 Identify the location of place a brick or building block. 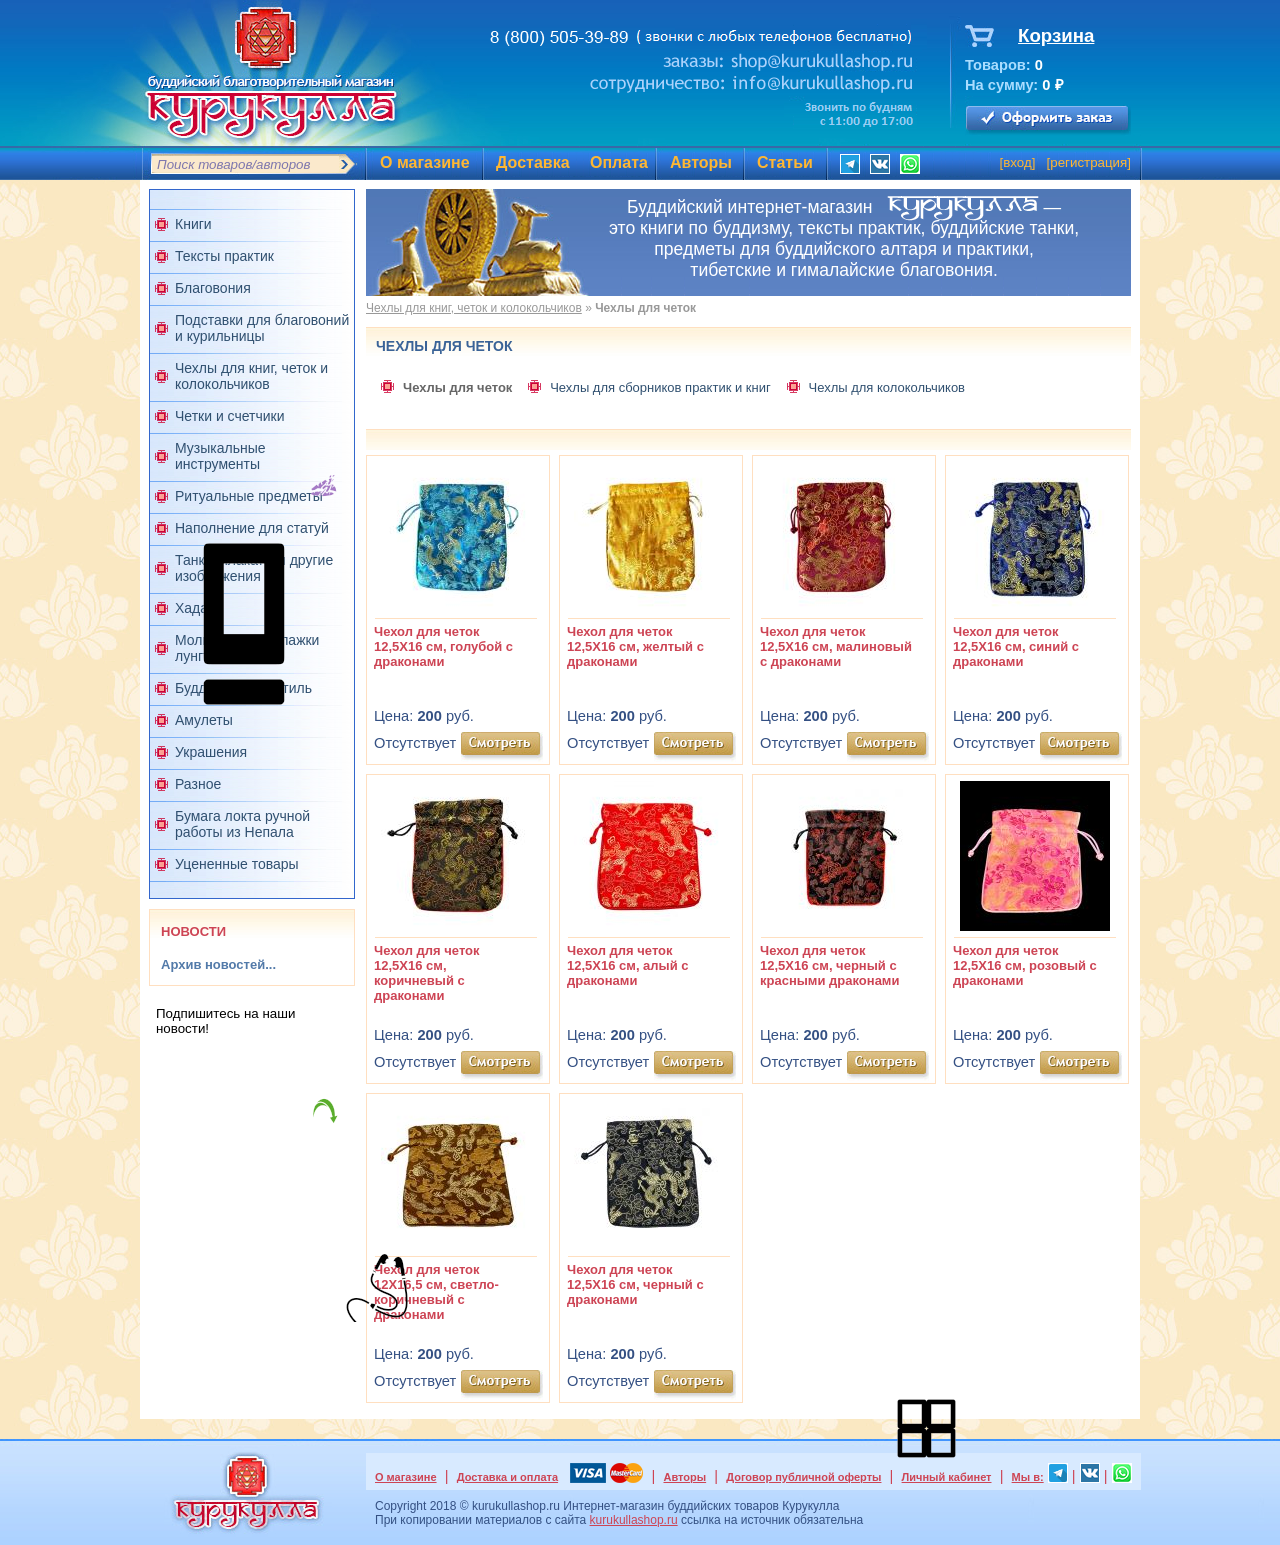
(926, 1428).